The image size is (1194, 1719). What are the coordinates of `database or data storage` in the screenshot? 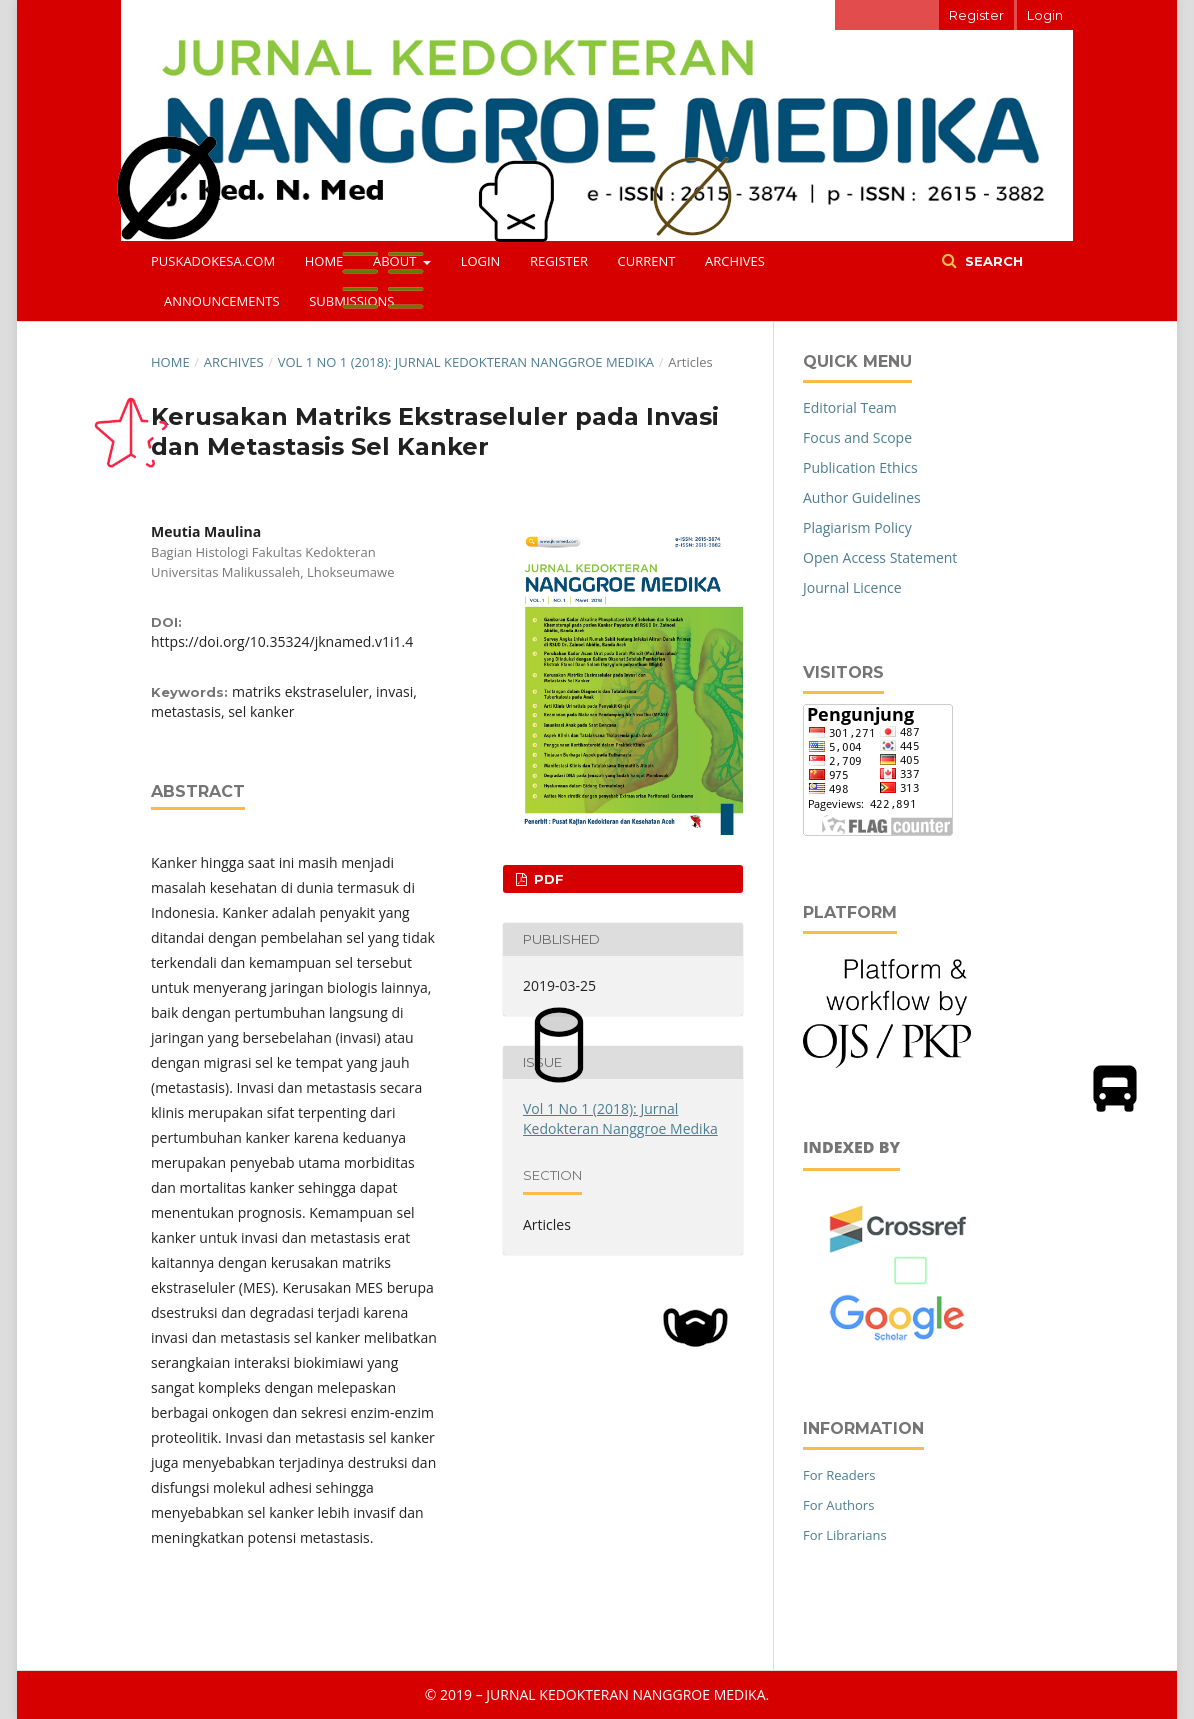 It's located at (559, 1045).